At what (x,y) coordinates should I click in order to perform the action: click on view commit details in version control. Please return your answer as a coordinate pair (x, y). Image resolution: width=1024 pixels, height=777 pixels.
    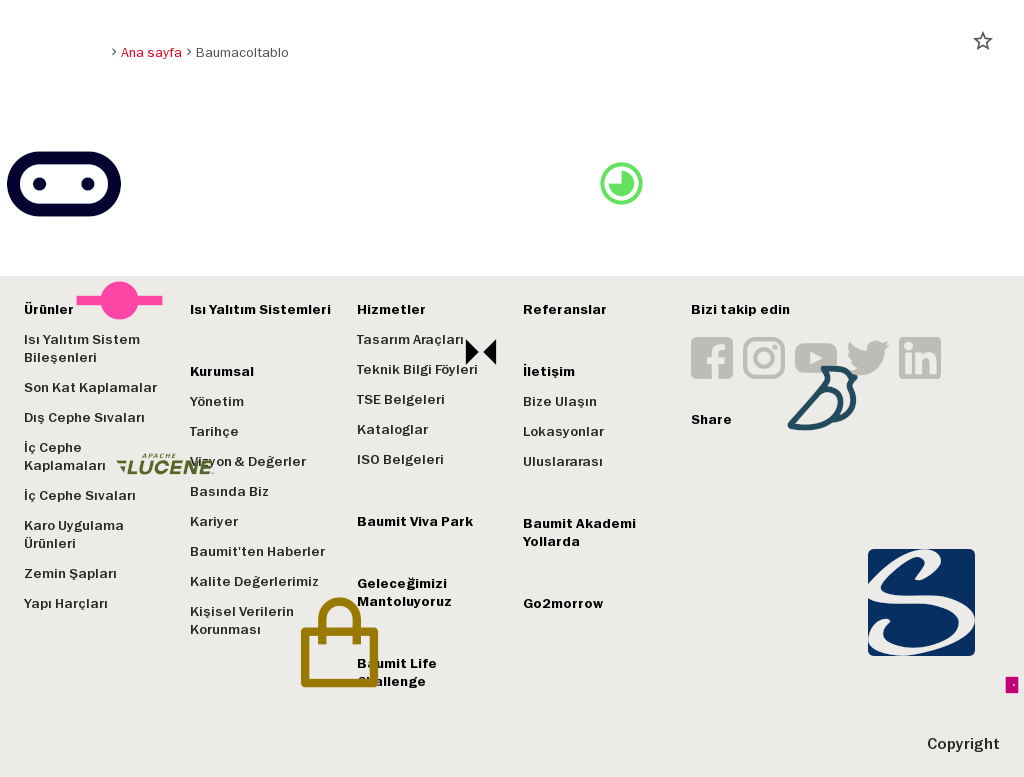
    Looking at the image, I should click on (119, 300).